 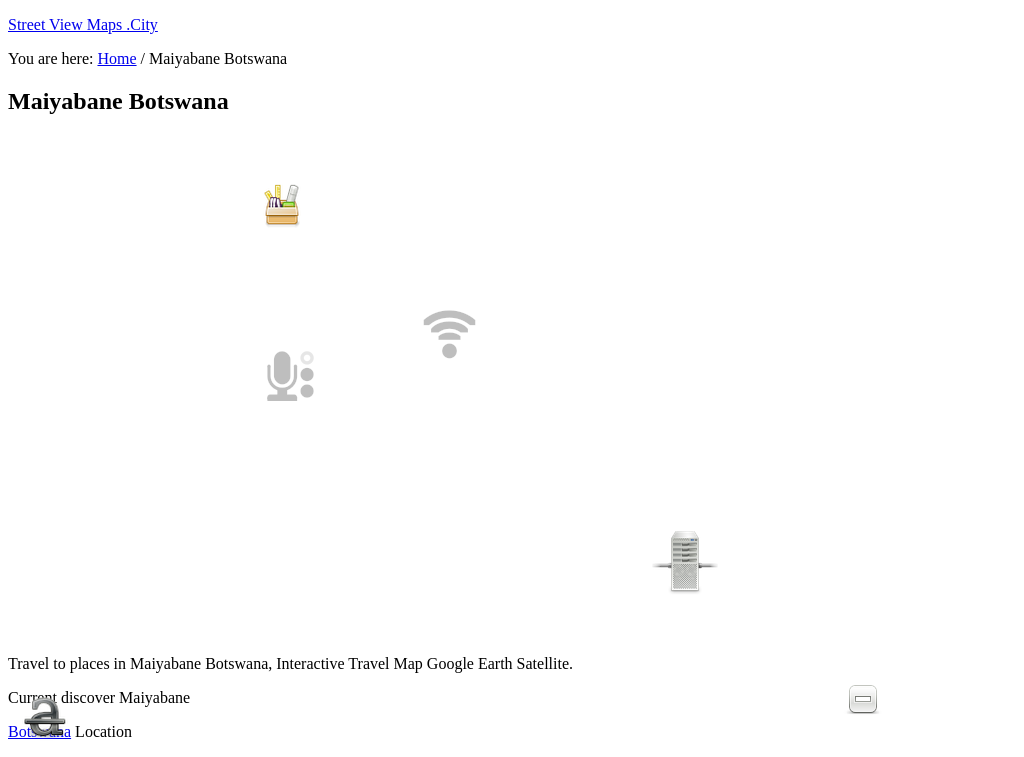 What do you see at coordinates (449, 332) in the screenshot?
I see `indicates excellent wireless network signal strength` at bounding box center [449, 332].